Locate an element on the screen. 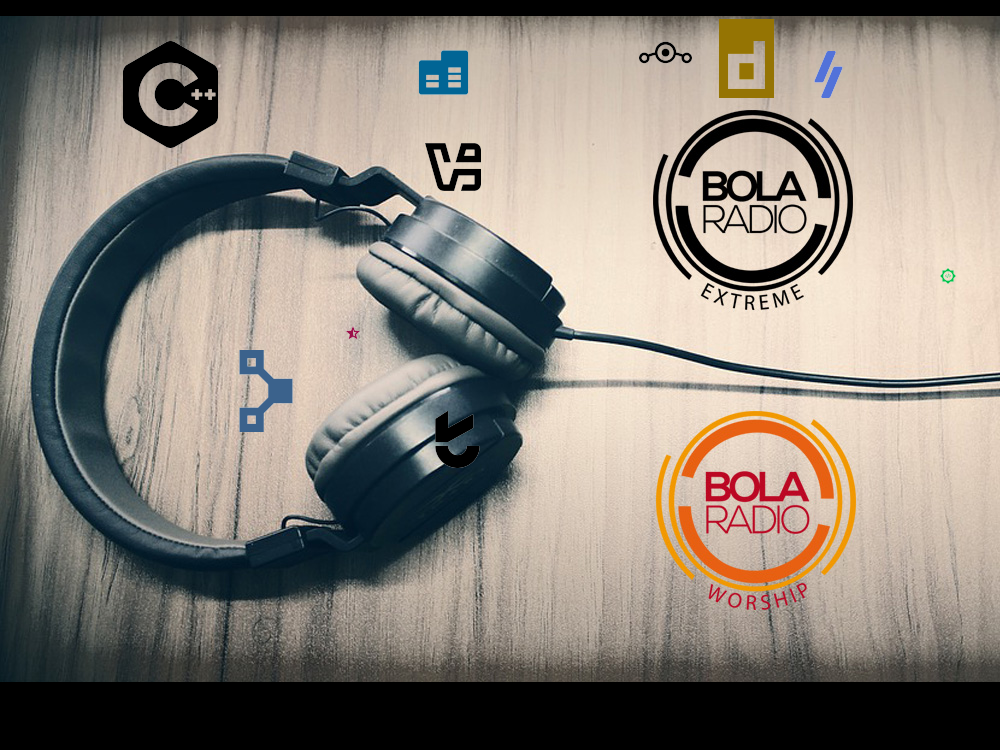 This screenshot has width=1000, height=750. puppet configuration management tool logo is located at coordinates (266, 391).